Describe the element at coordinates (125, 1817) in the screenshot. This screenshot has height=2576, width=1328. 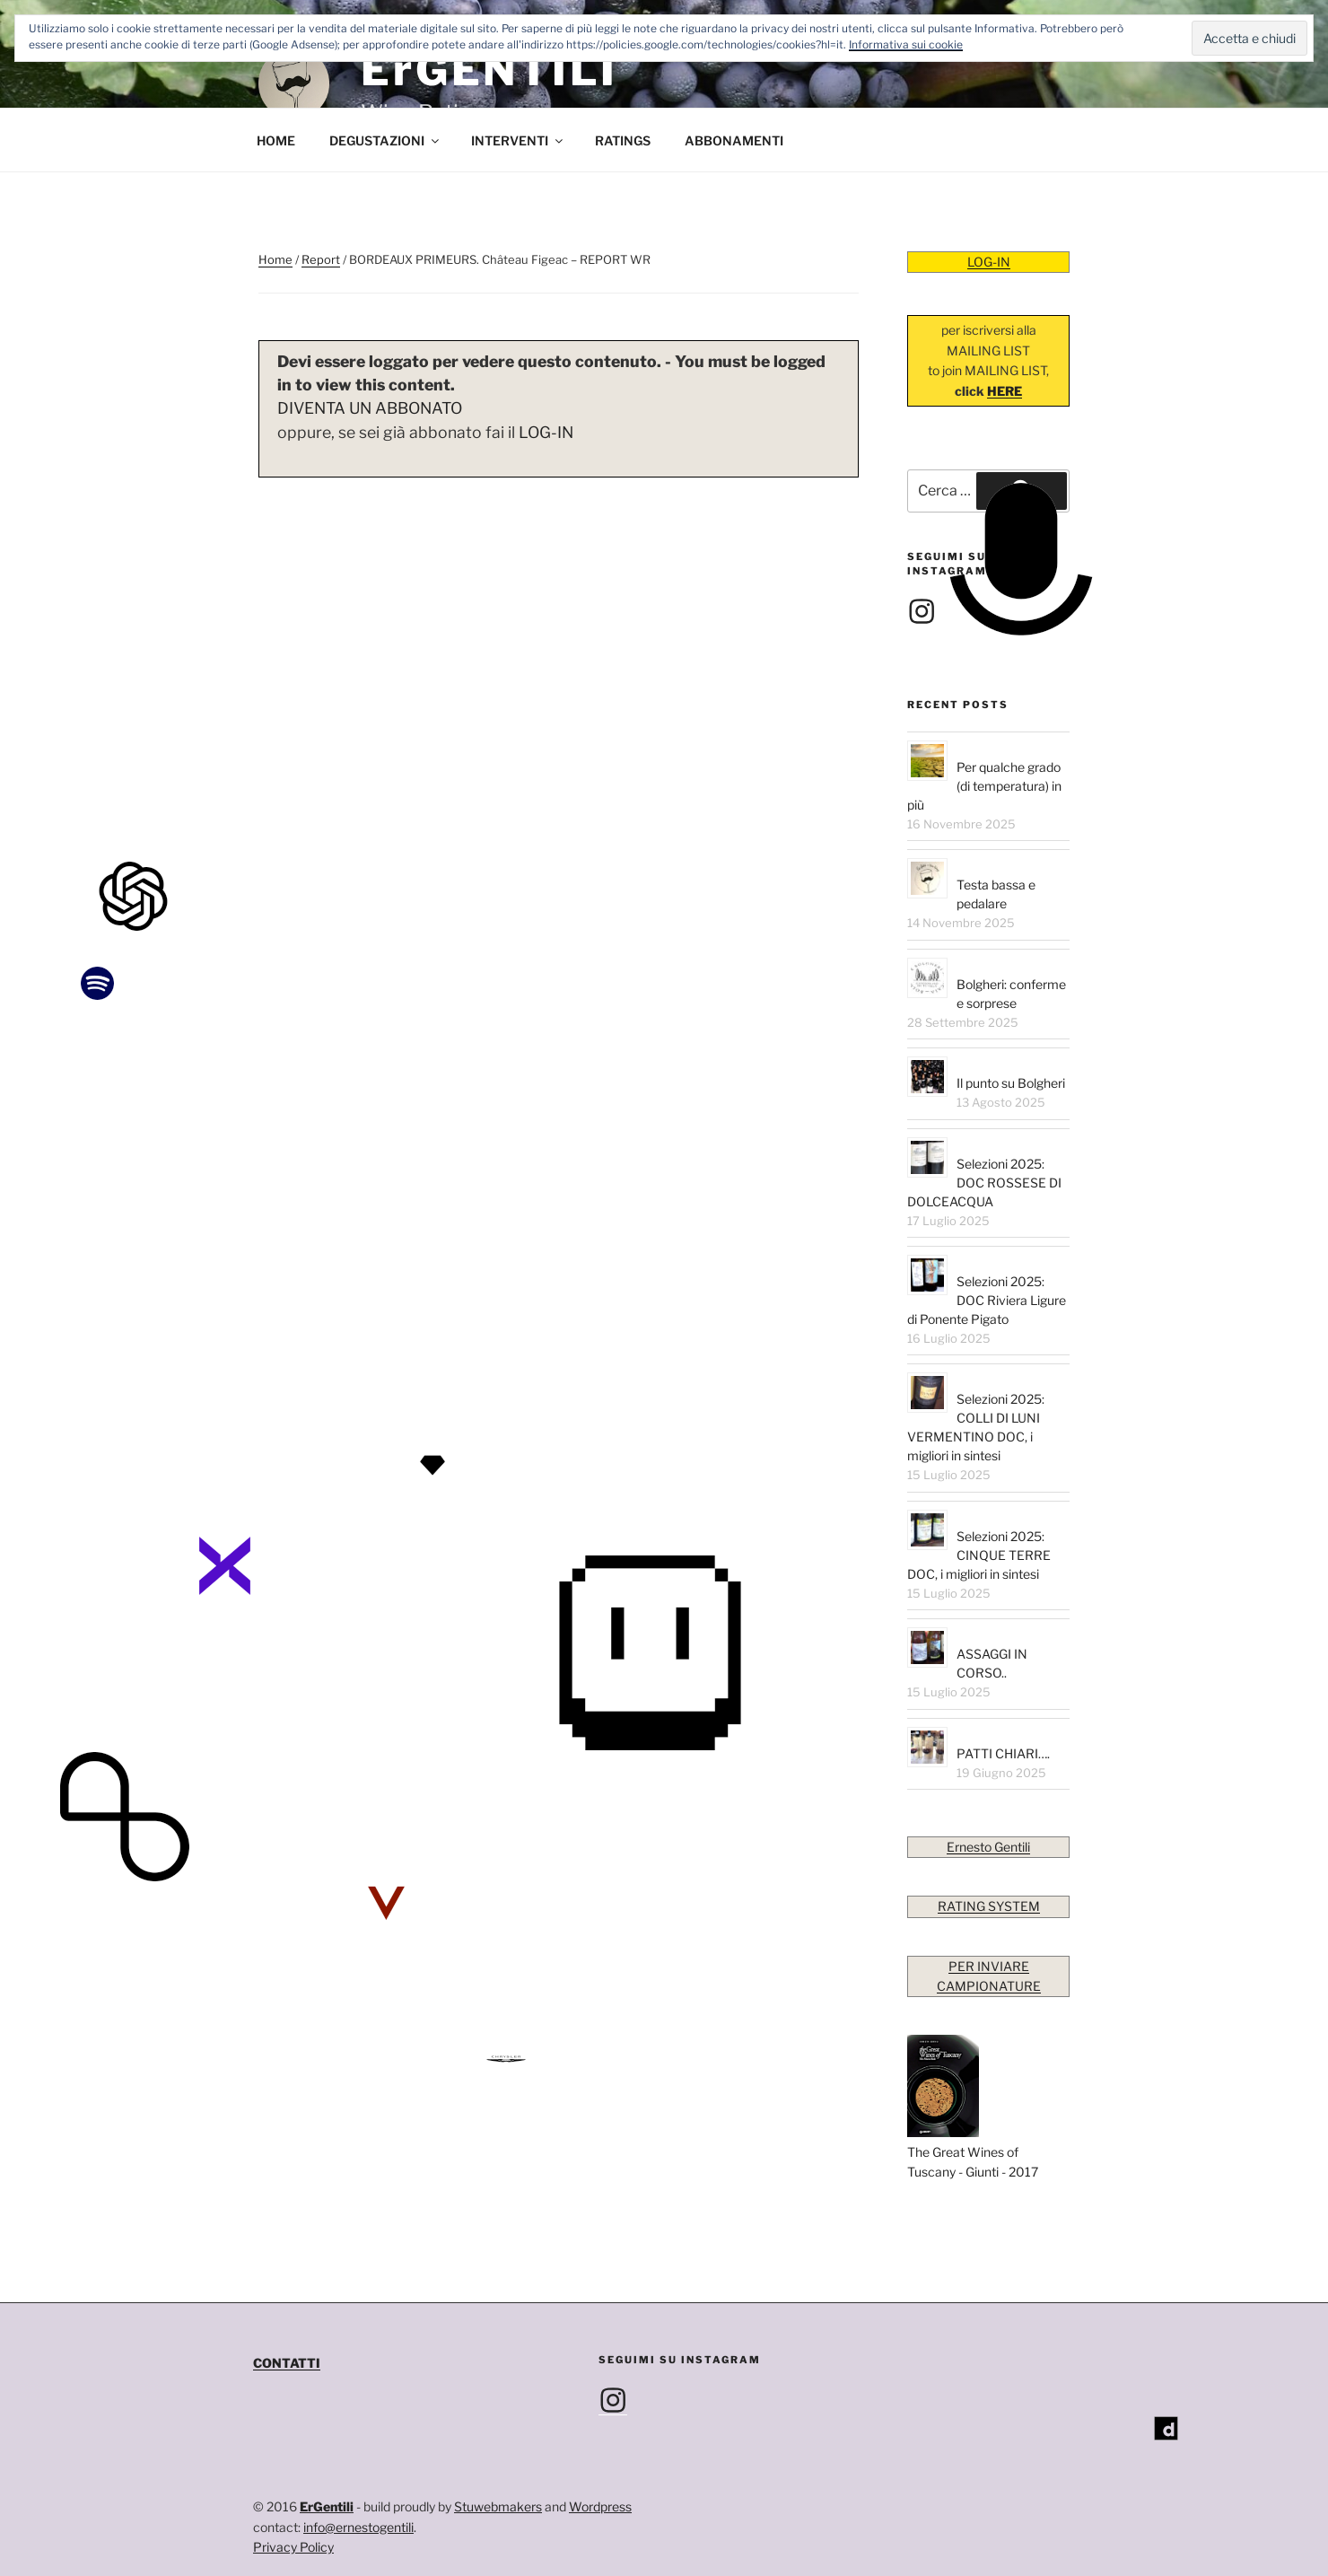
I see `NextBillion.ai company logo` at that location.